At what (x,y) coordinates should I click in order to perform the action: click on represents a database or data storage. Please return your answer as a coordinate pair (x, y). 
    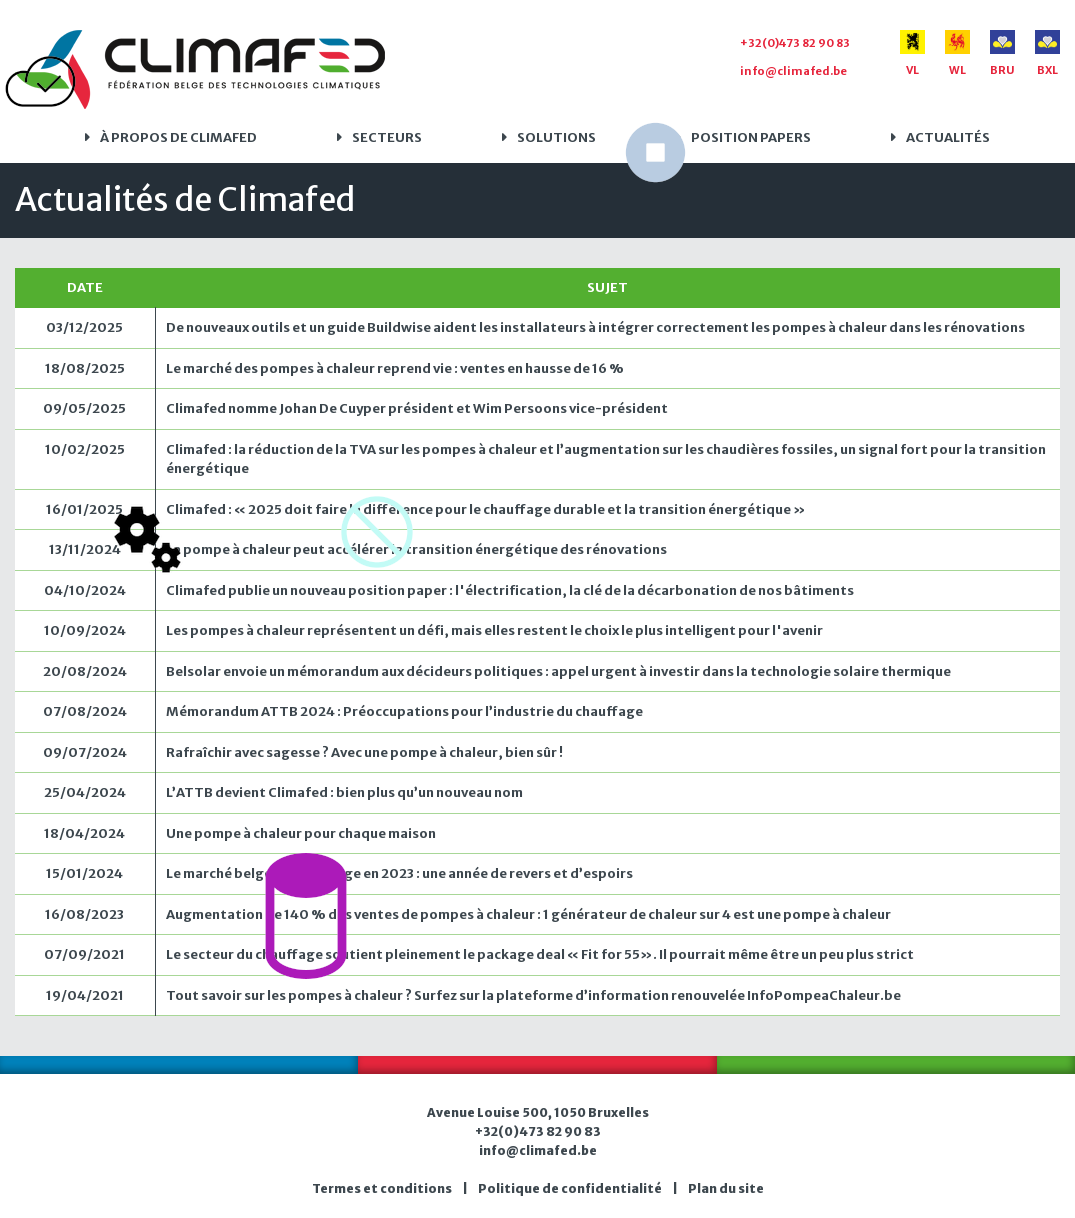
    Looking at the image, I should click on (306, 916).